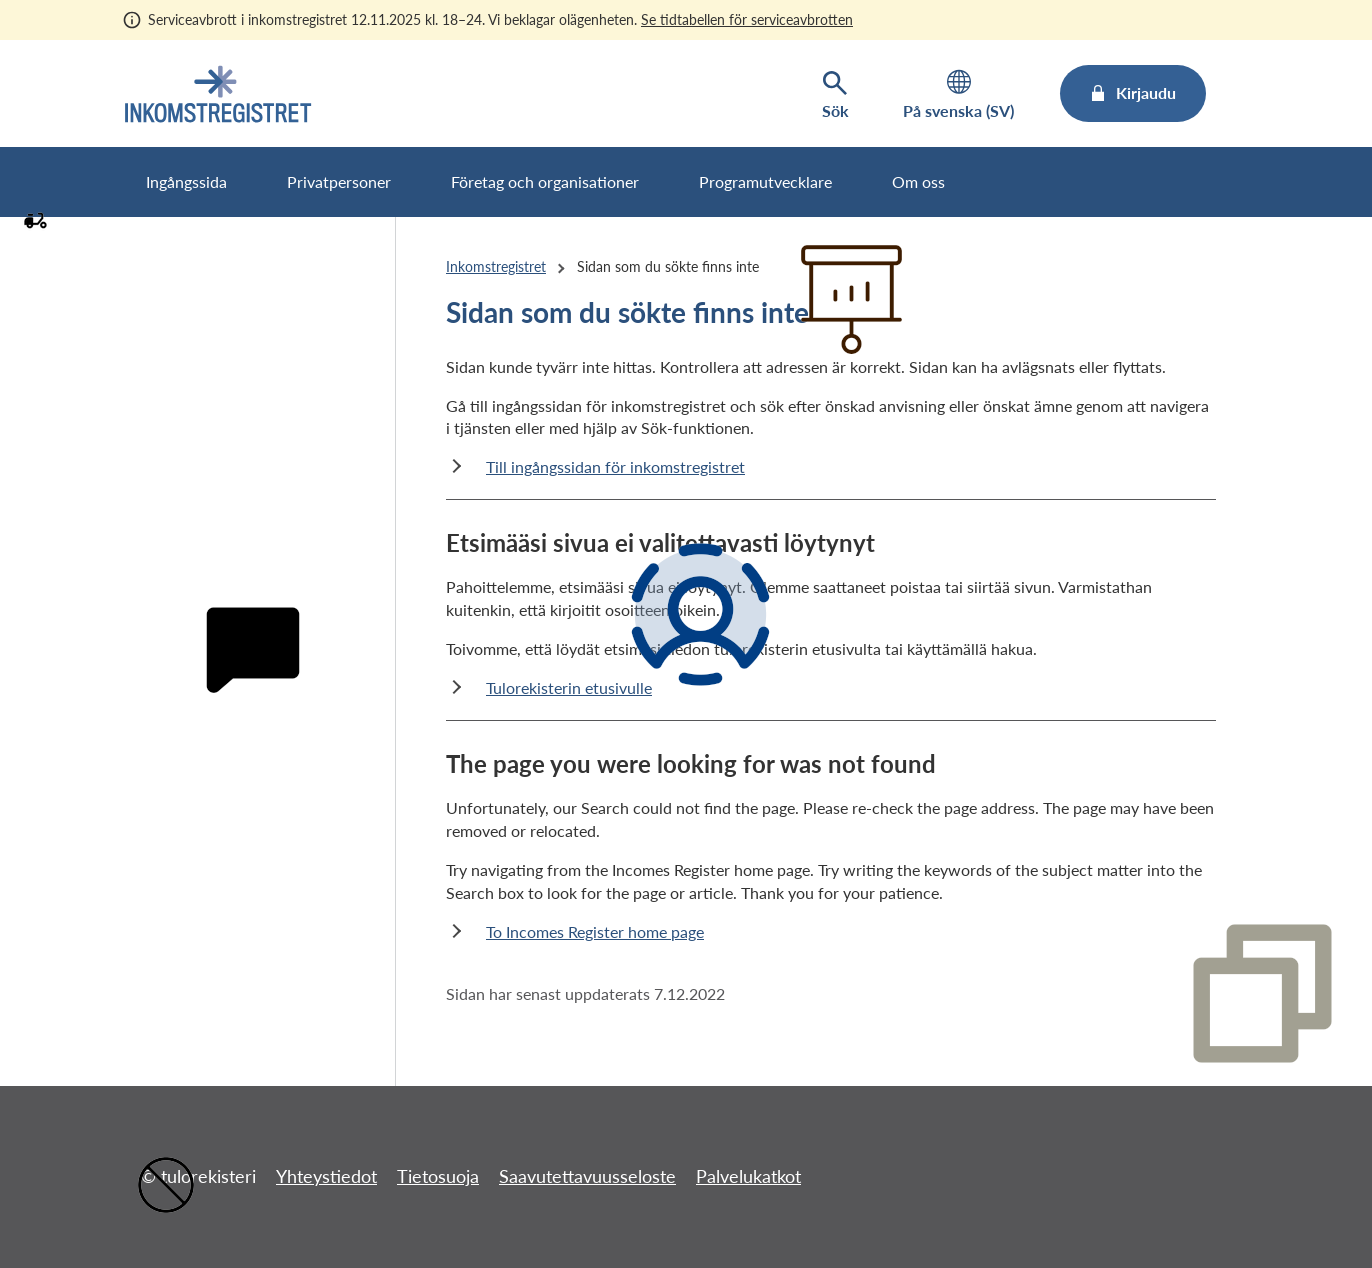 The width and height of the screenshot is (1372, 1268). What do you see at coordinates (35, 220) in the screenshot?
I see `select moped or scooter delivery option` at bounding box center [35, 220].